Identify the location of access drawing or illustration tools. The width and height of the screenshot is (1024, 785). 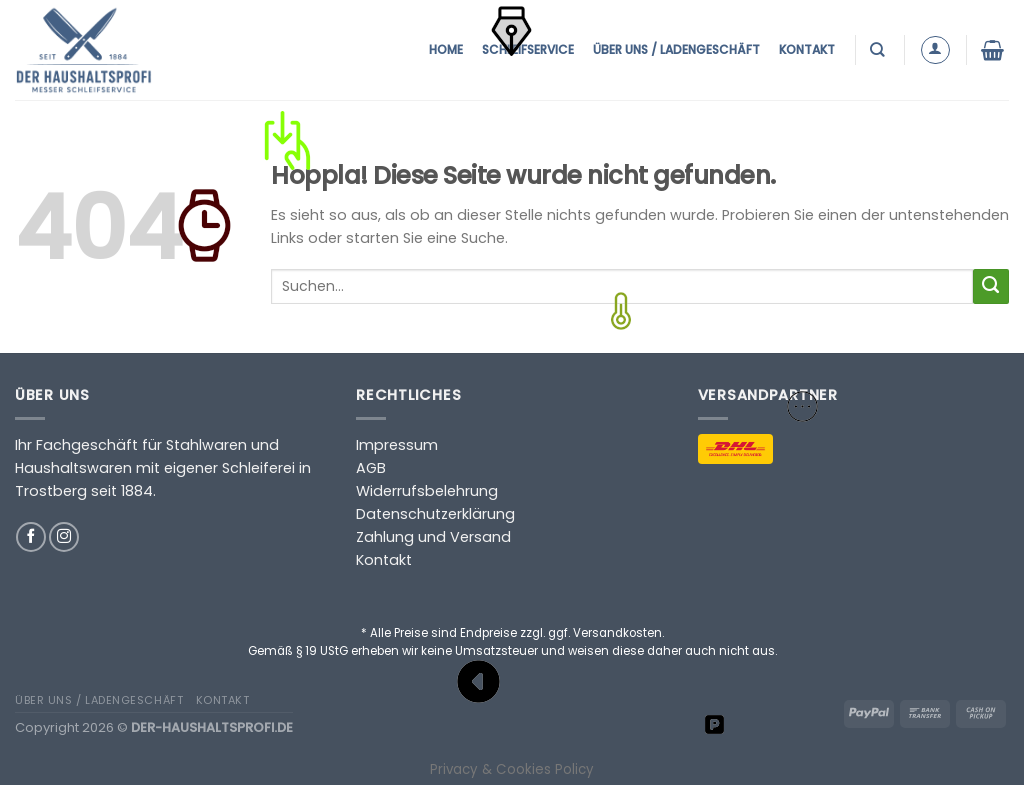
(511, 29).